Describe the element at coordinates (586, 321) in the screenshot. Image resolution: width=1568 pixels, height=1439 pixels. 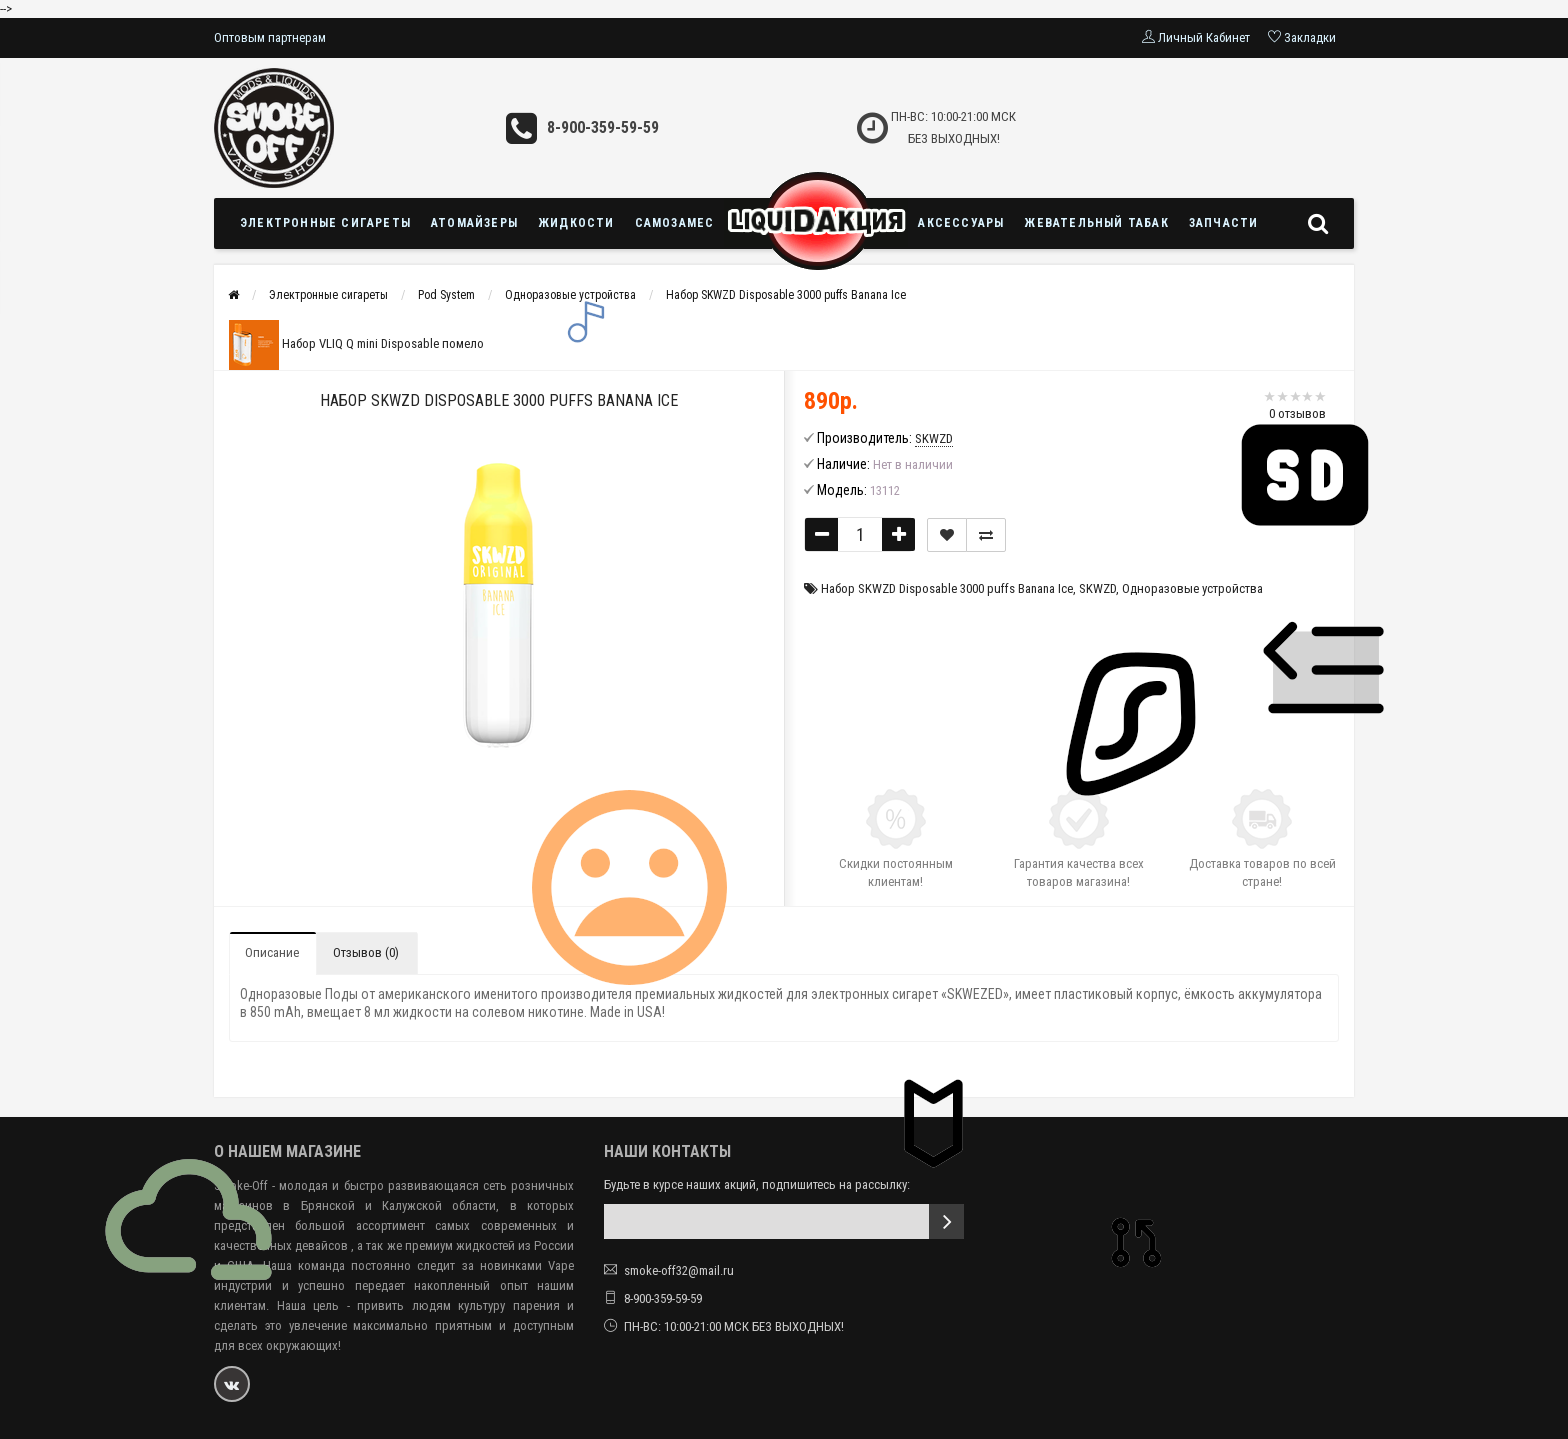
I see `access music or audio player` at that location.